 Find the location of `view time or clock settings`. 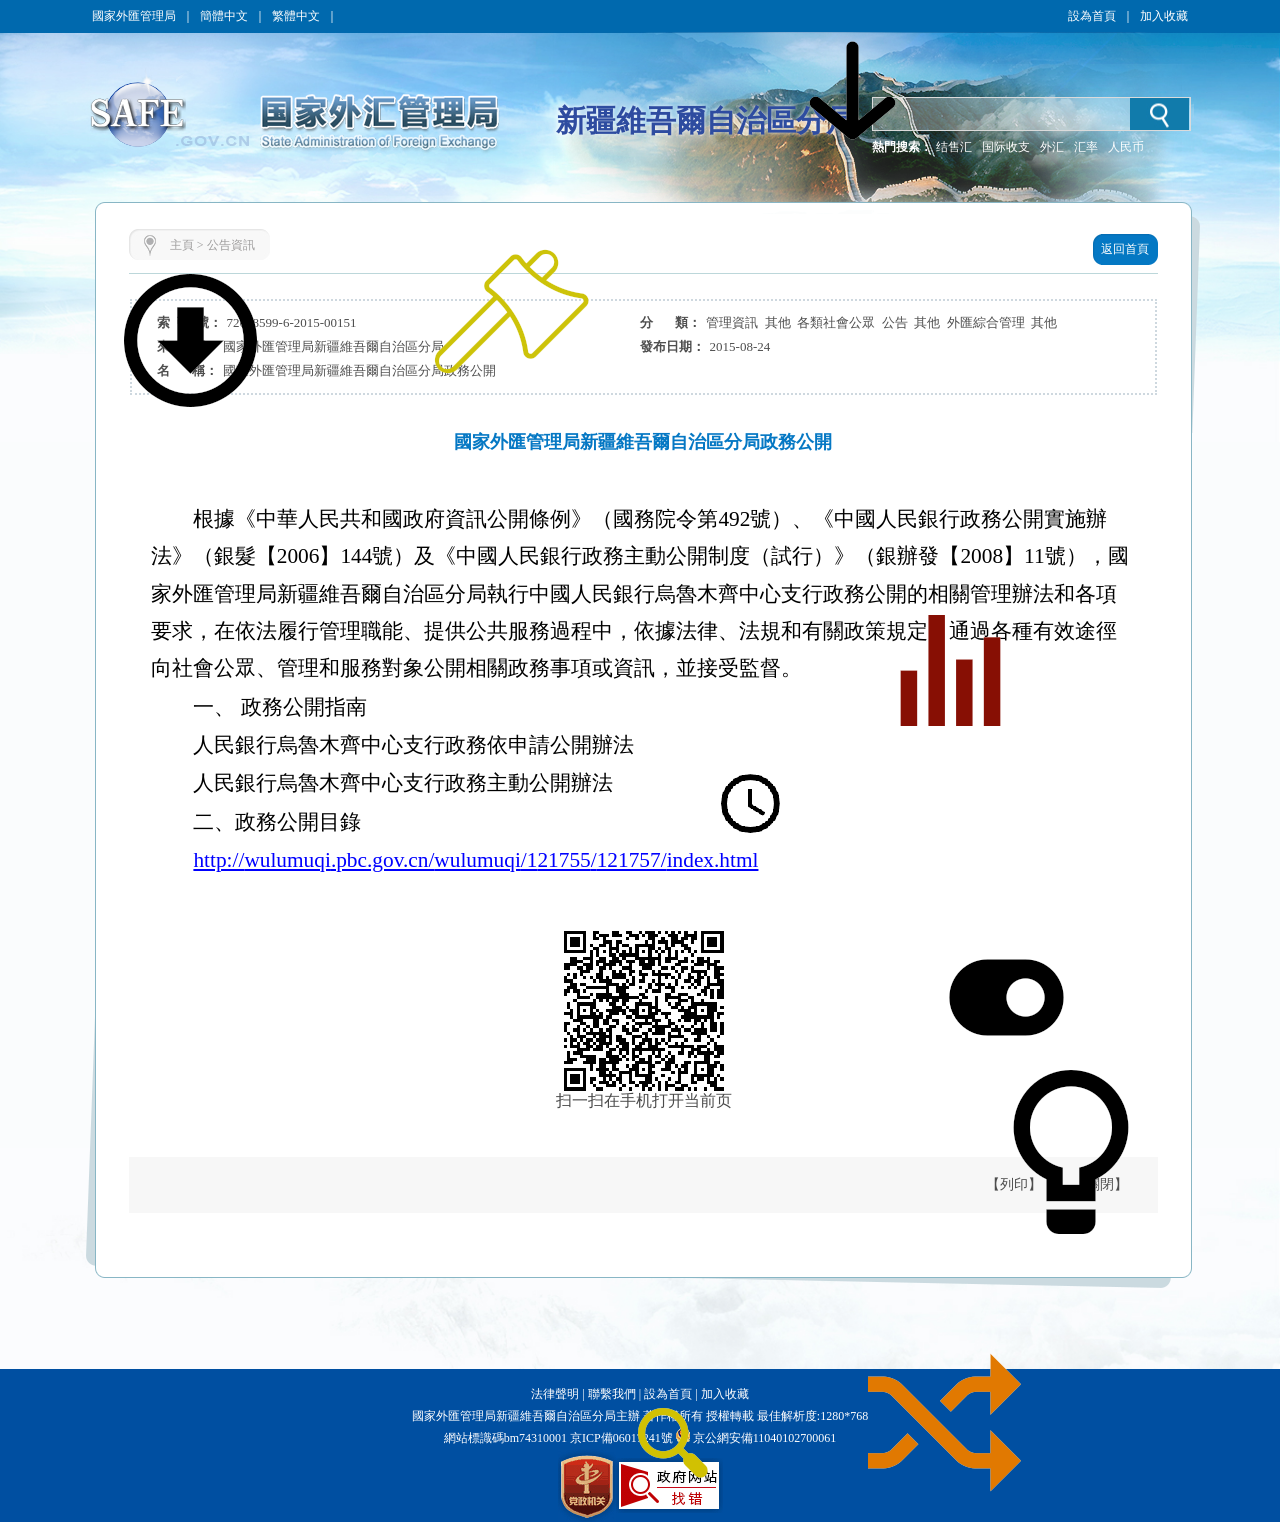

view time or clock settings is located at coordinates (750, 803).